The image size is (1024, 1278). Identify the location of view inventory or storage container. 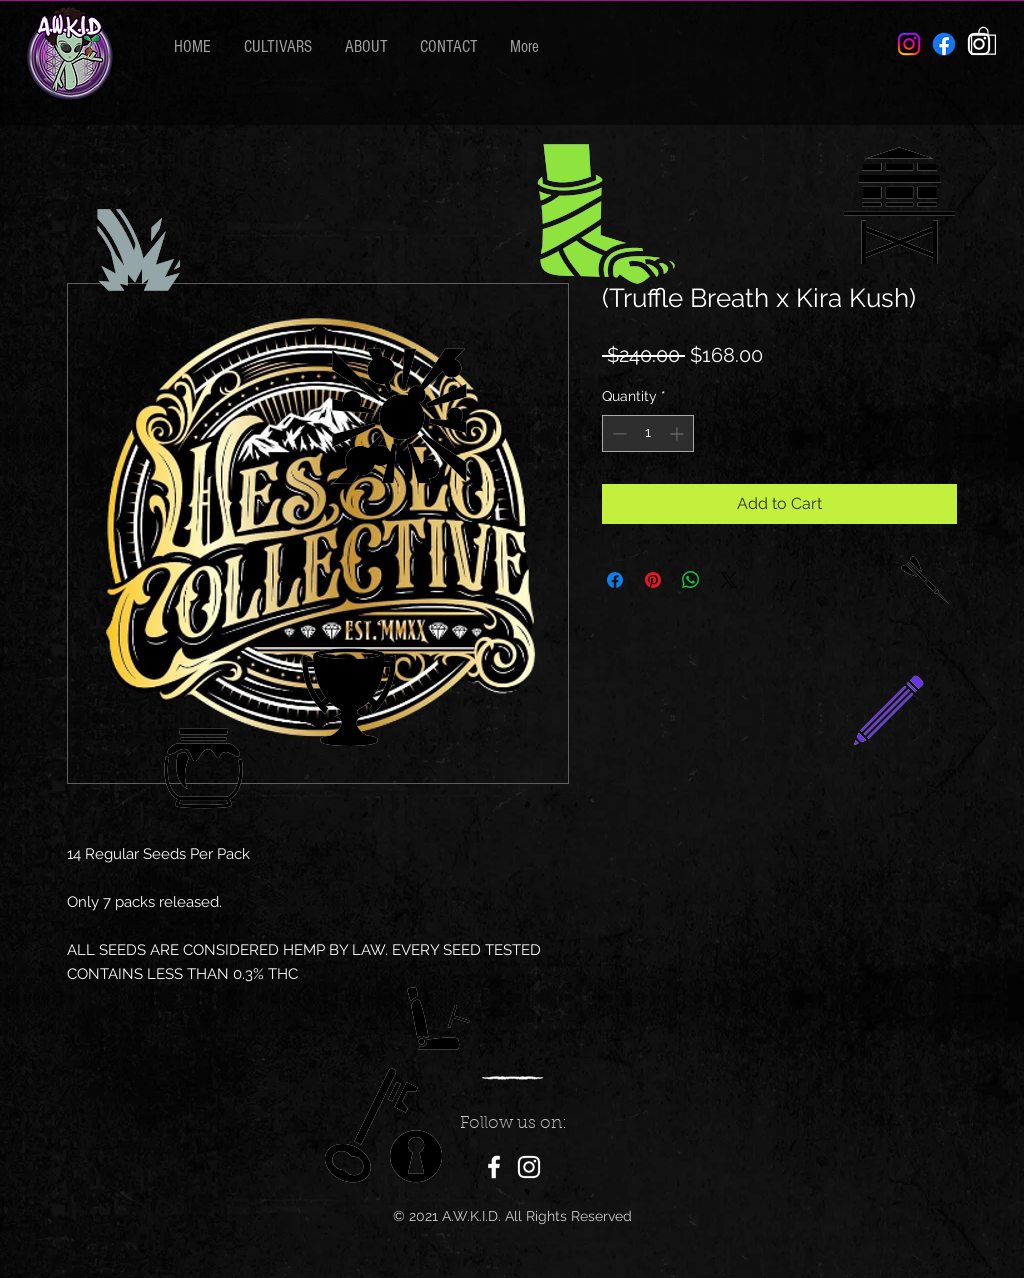
(203, 768).